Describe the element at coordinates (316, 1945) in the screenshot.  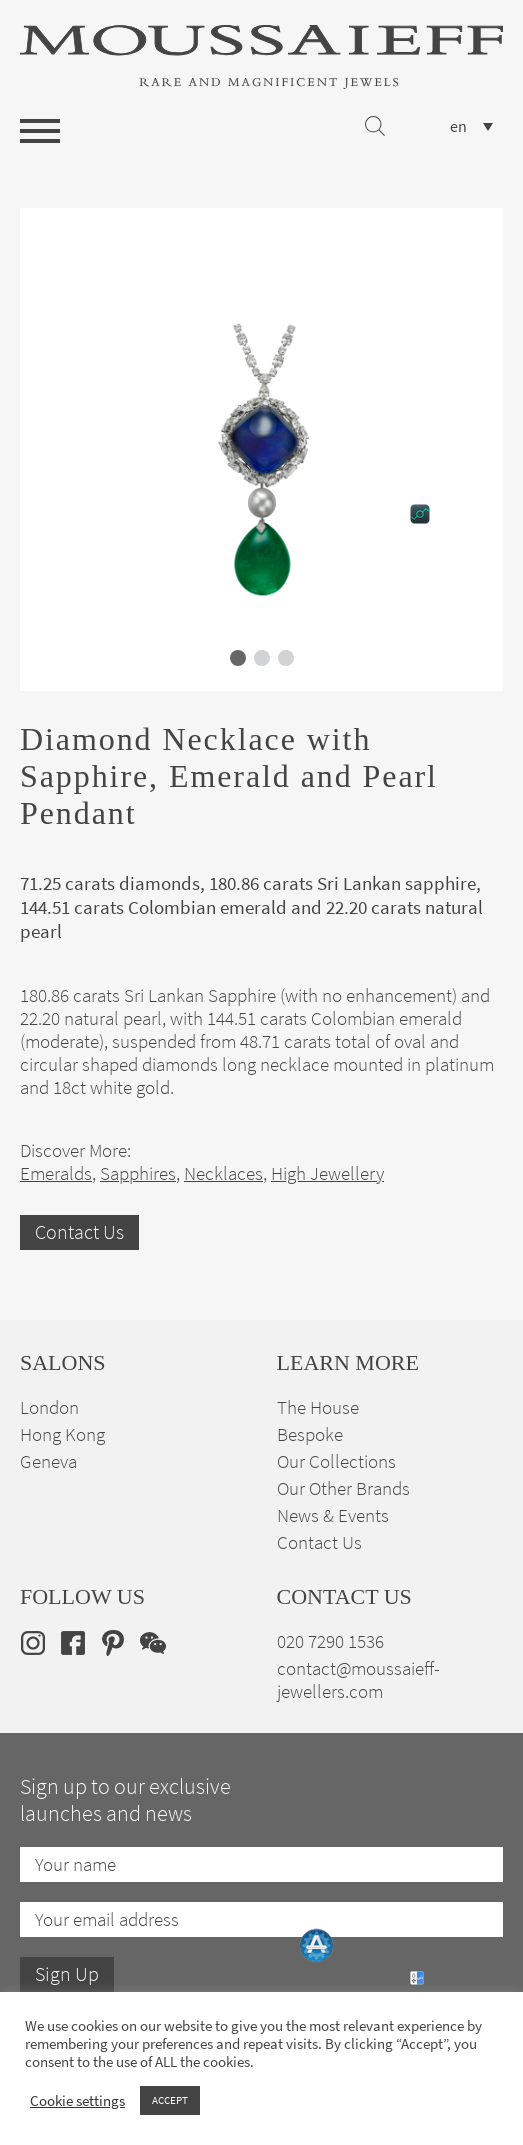
I see `open software properties or driver settings` at that location.